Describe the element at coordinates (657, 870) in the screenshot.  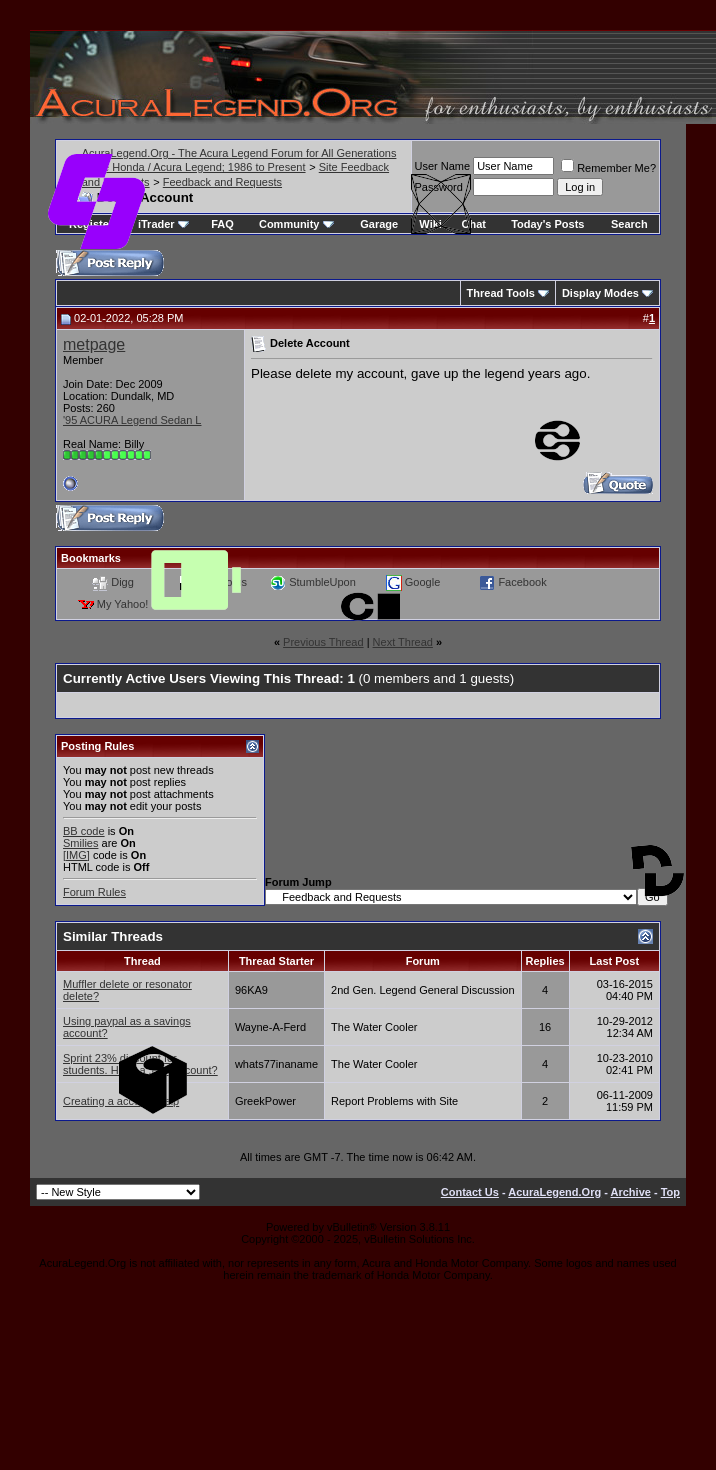
I see `open Decap CMS dashboard` at that location.